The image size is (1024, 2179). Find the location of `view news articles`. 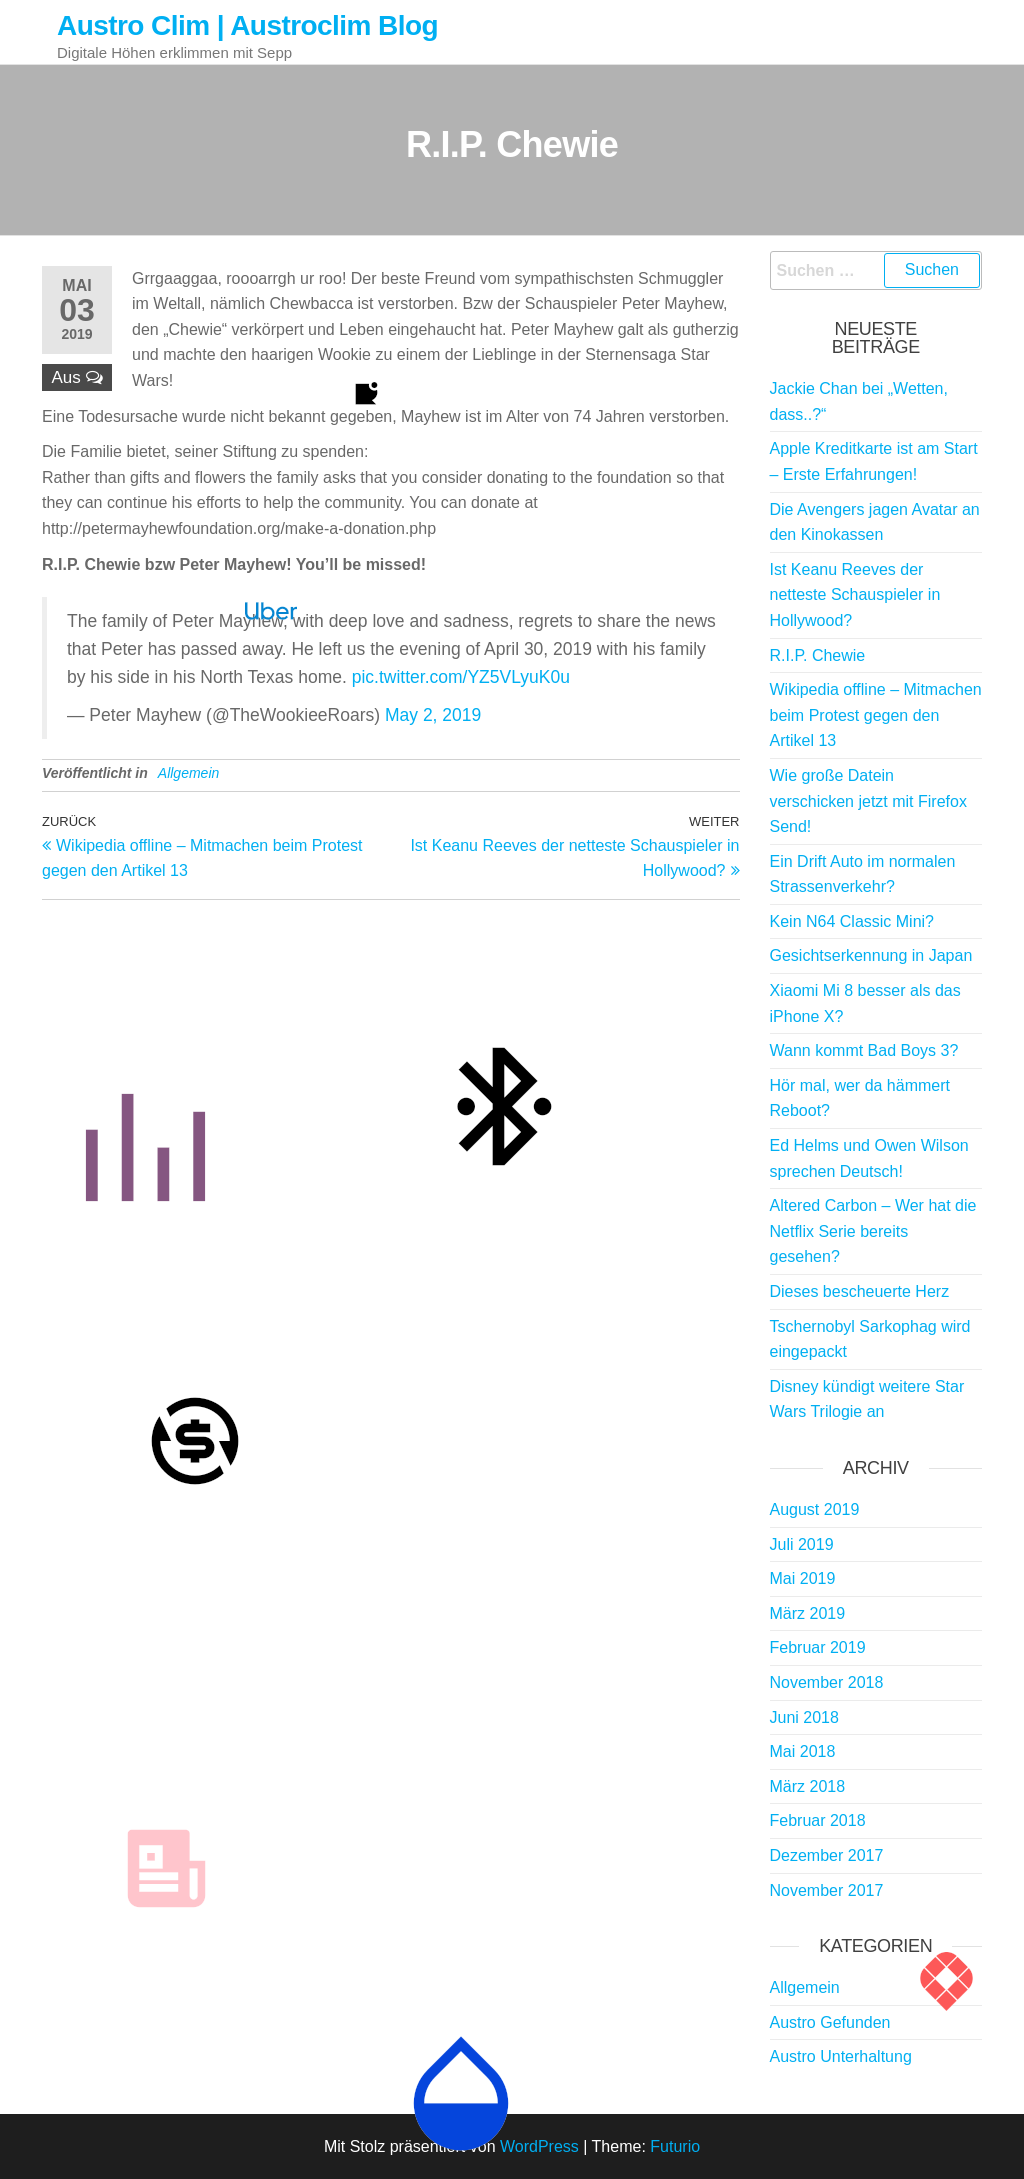

view news articles is located at coordinates (166, 1868).